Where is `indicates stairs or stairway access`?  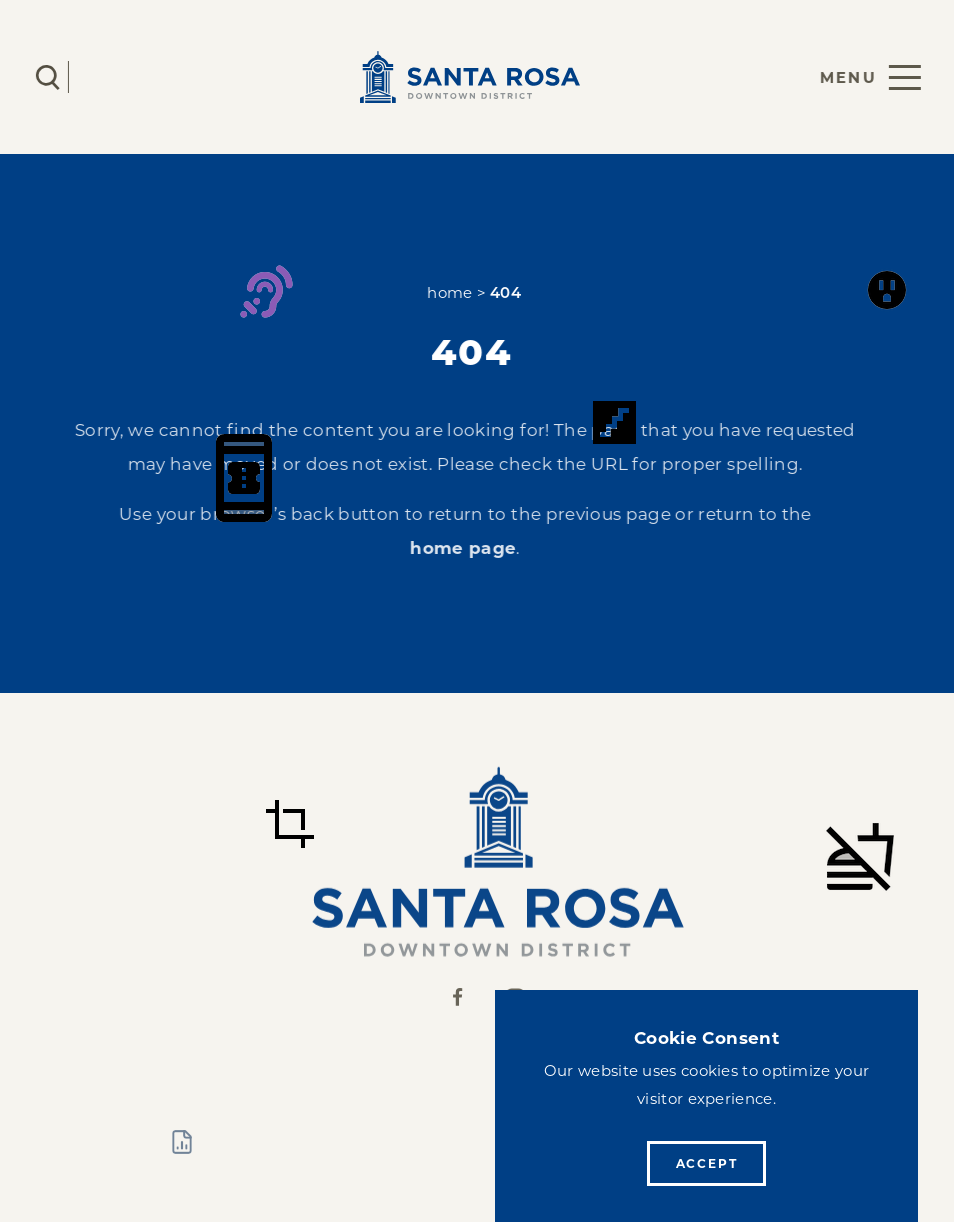
indicates stairs or stairway access is located at coordinates (614, 422).